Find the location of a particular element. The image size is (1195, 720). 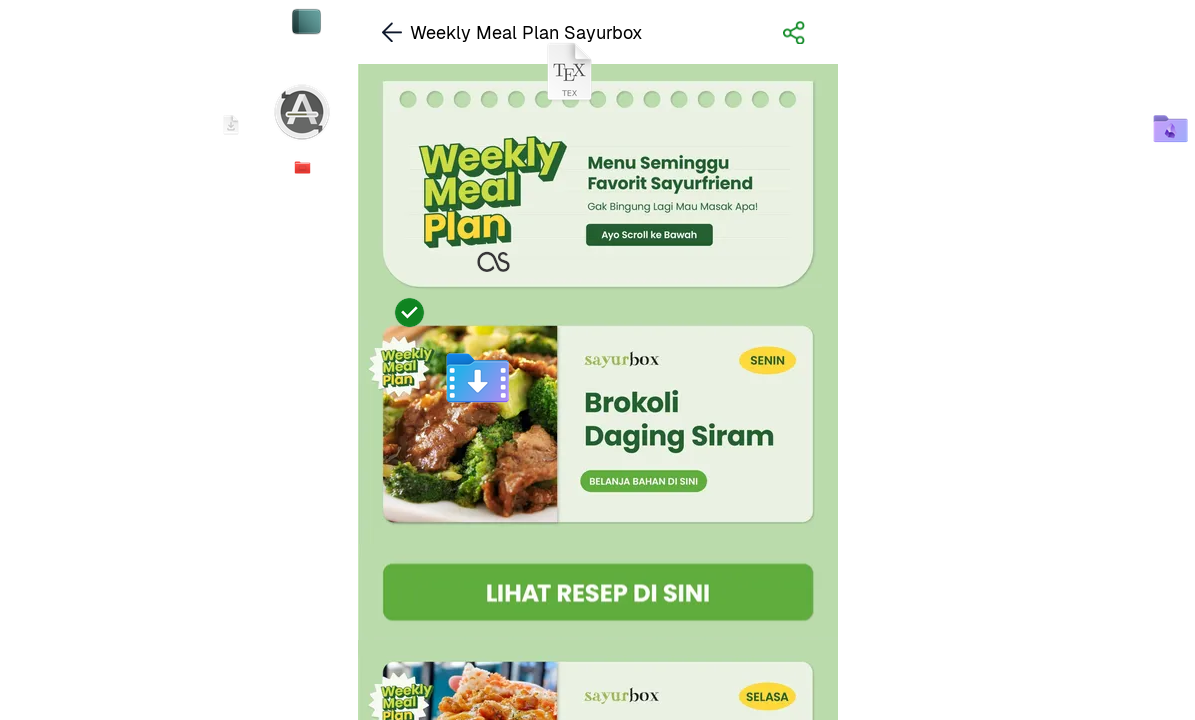

confirm or accept an action is located at coordinates (409, 312).